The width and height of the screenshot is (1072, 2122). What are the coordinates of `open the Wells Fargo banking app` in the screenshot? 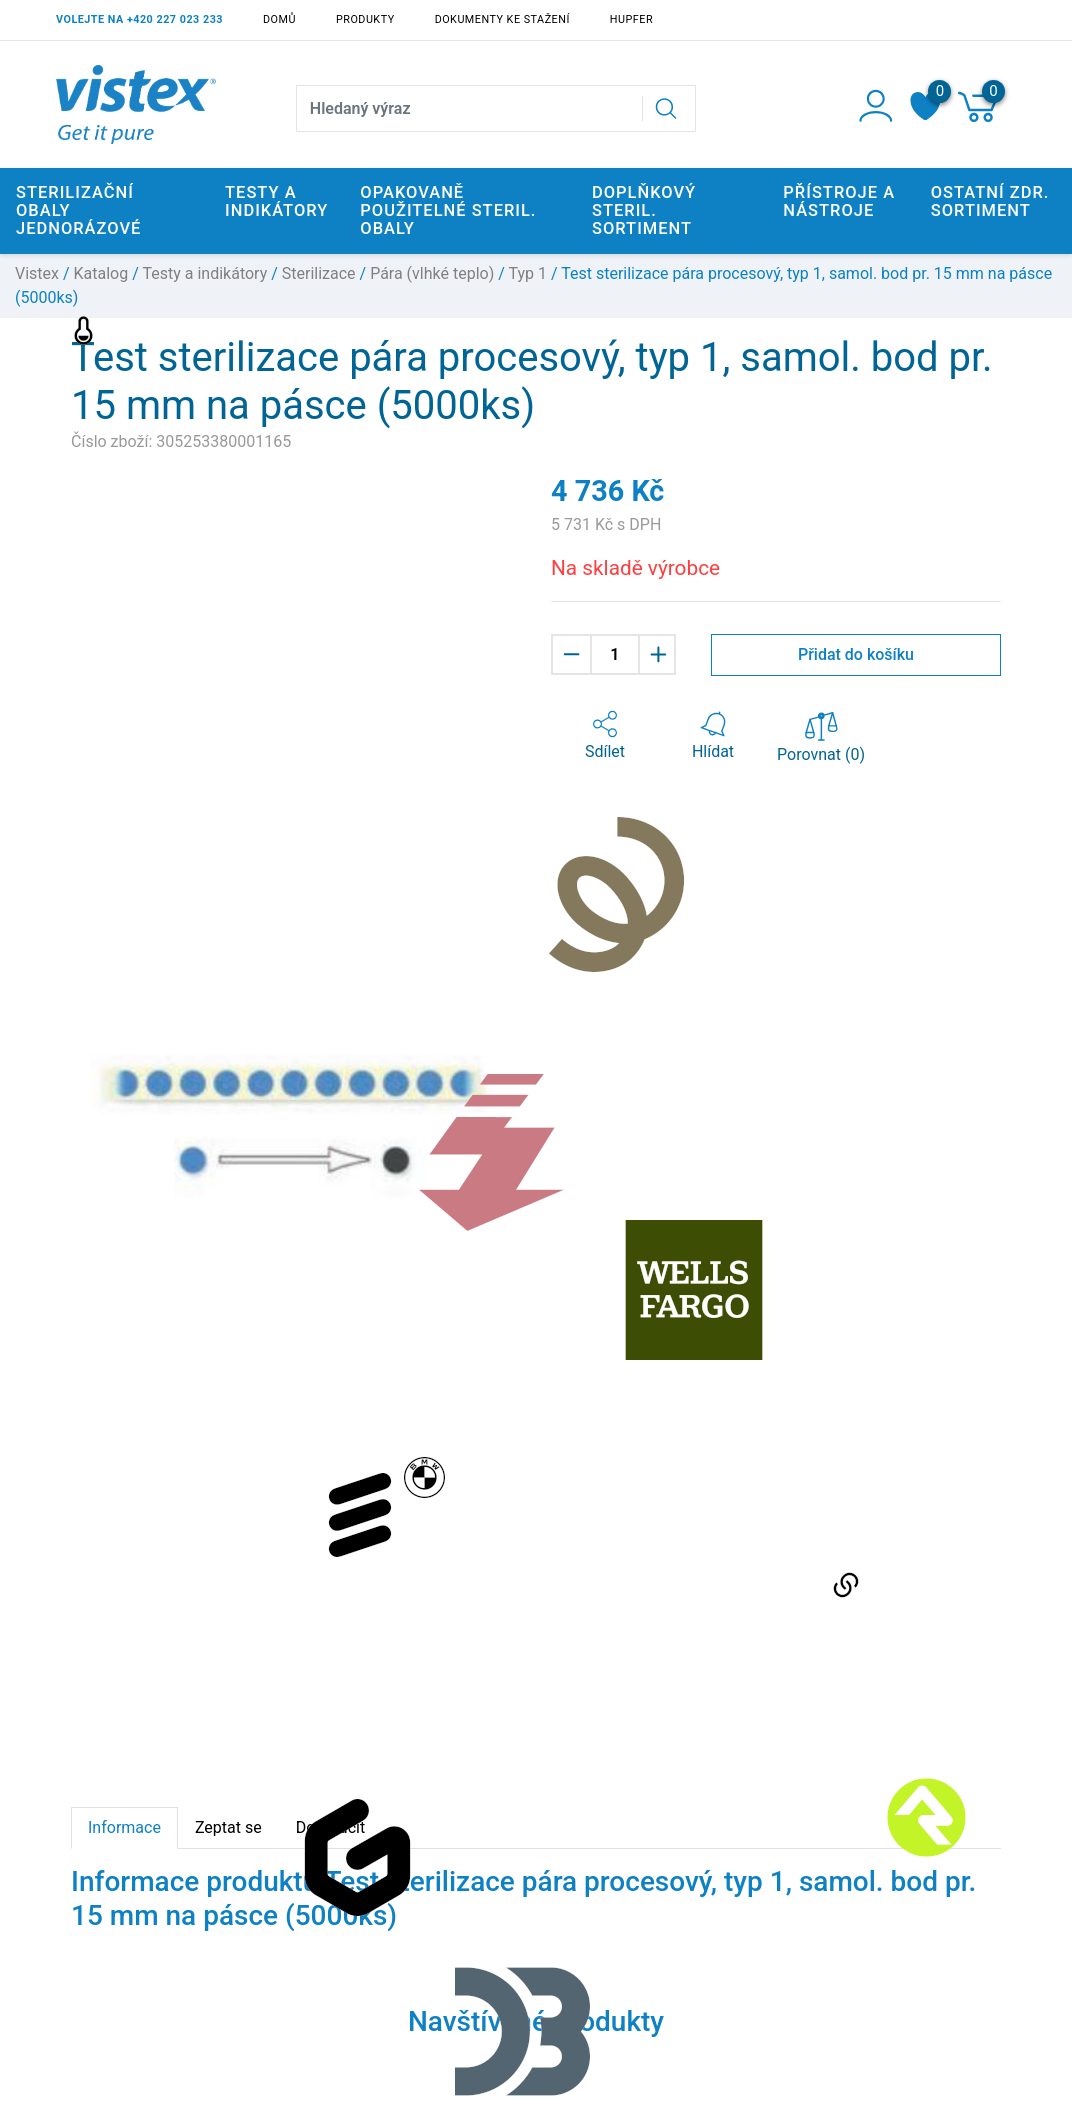 It's located at (694, 1290).